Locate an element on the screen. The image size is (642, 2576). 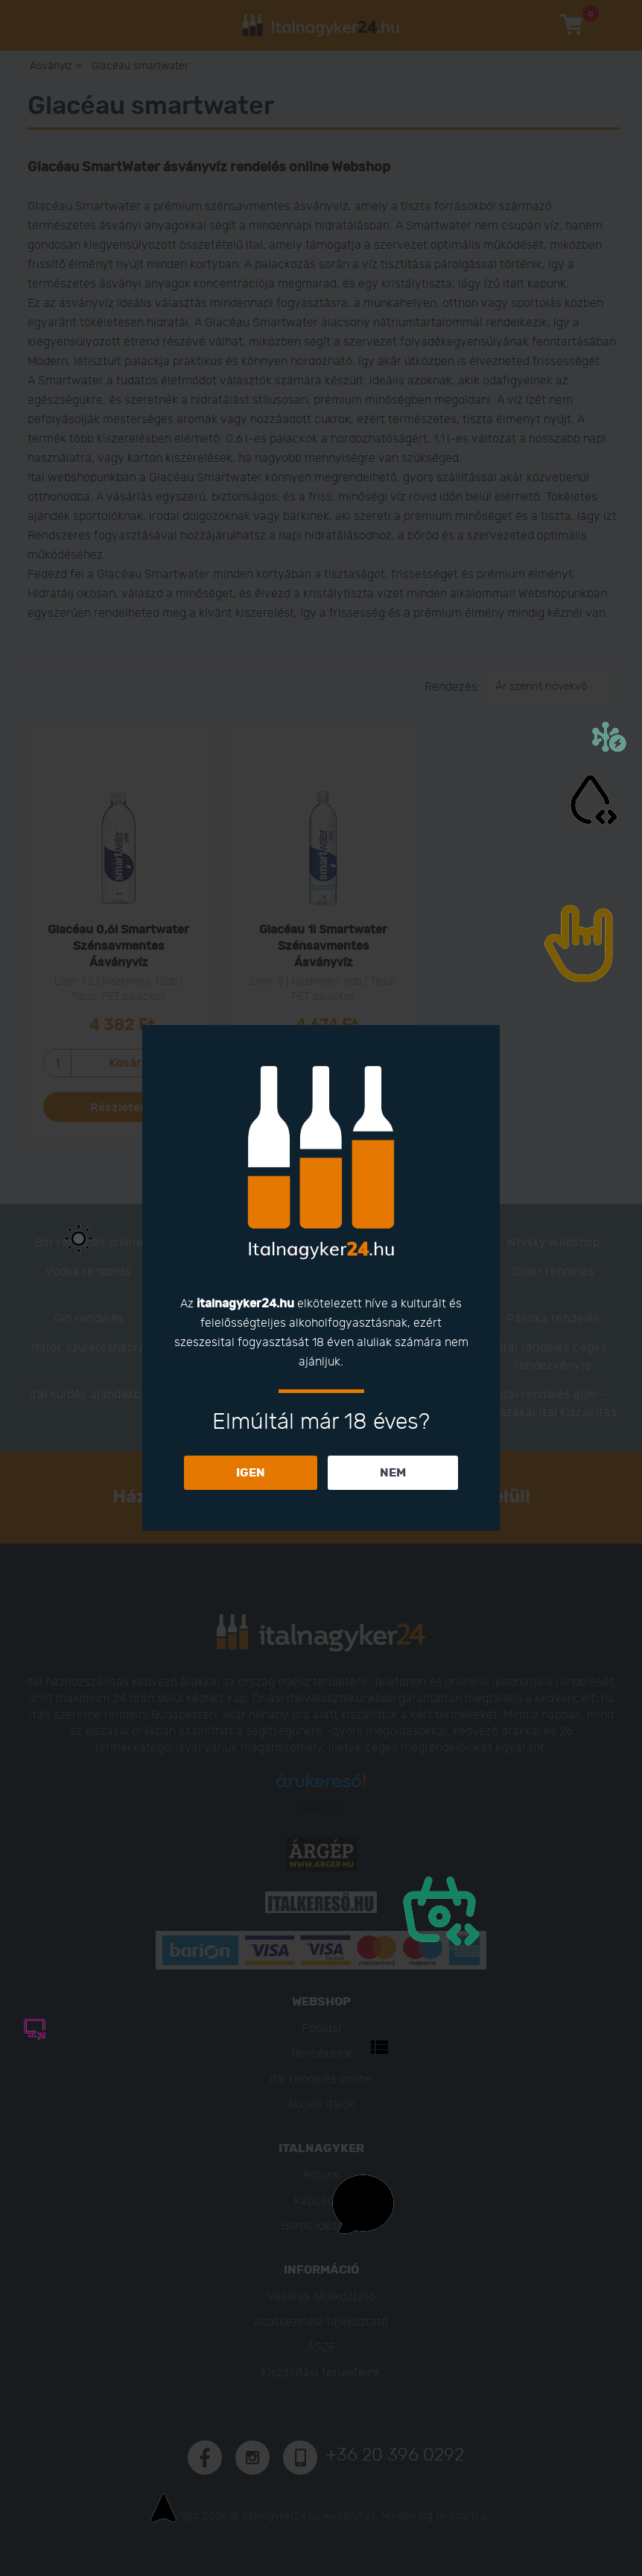
toggle light mode or bright theme is located at coordinates (78, 1239).